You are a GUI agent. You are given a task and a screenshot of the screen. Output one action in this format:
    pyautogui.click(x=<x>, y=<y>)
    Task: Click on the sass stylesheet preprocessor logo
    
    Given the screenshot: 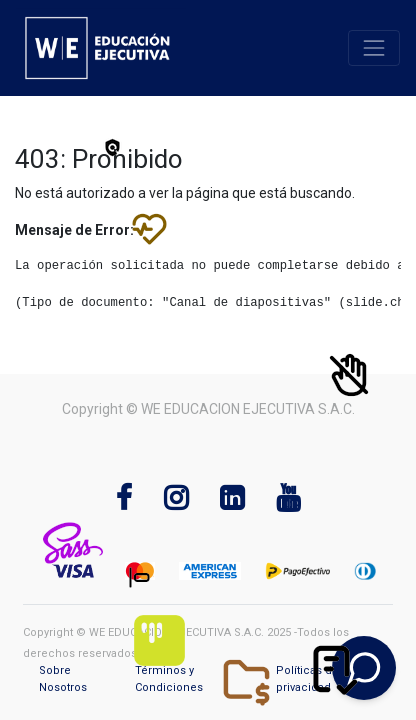 What is the action you would take?
    pyautogui.click(x=73, y=543)
    